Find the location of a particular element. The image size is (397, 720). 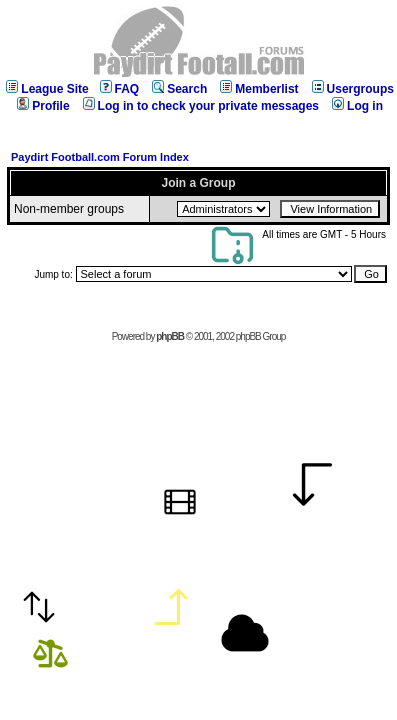

access archived files or folders is located at coordinates (232, 245).